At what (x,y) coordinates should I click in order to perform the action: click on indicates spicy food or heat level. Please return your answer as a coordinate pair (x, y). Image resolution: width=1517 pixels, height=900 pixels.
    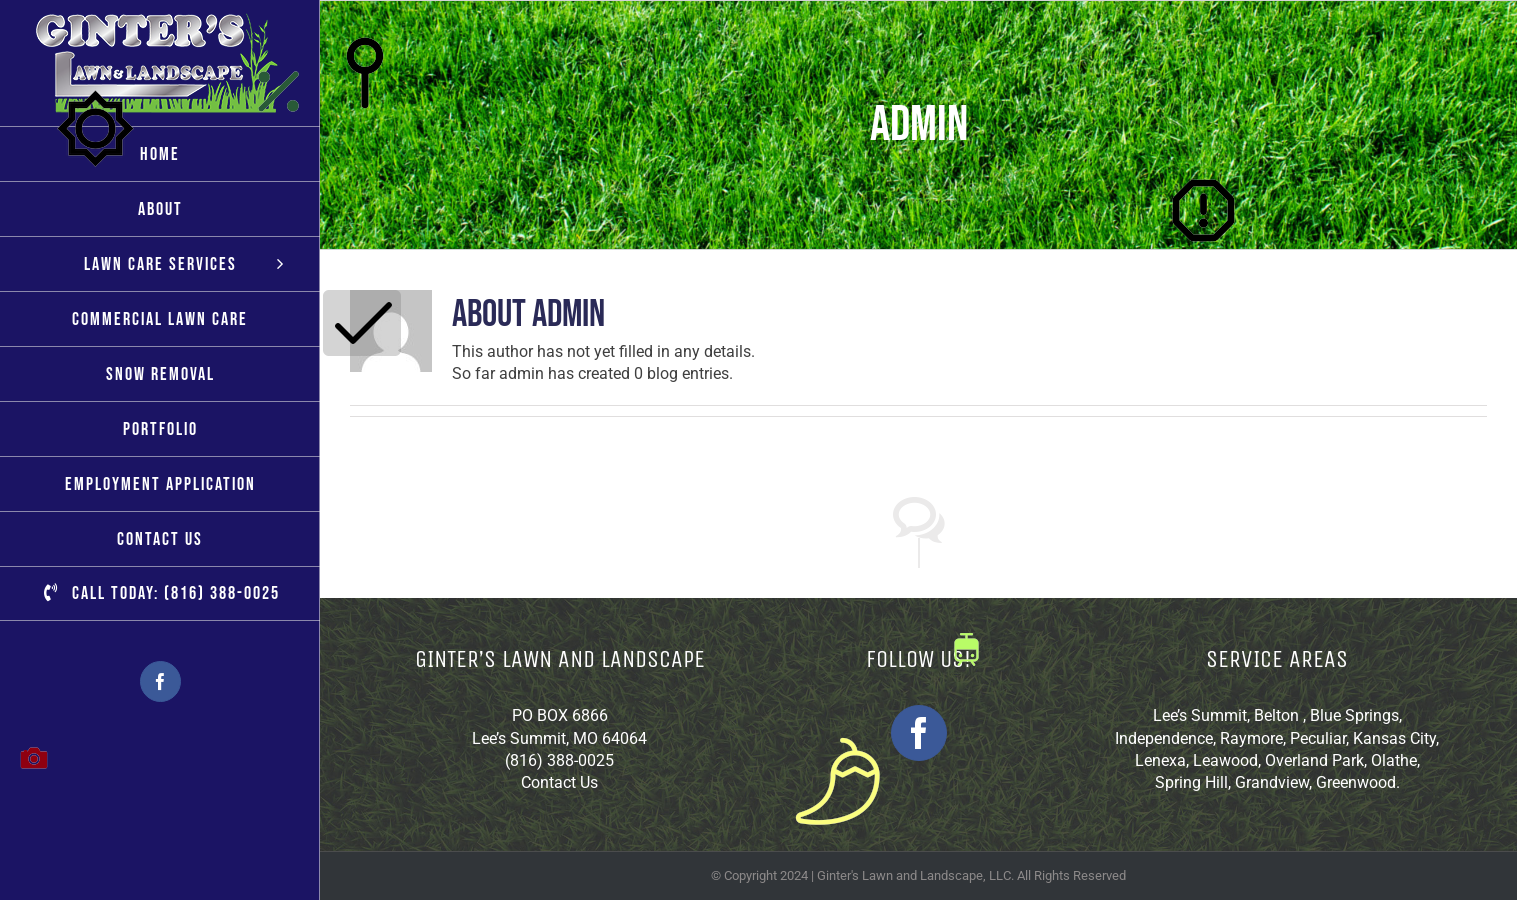
    Looking at the image, I should click on (842, 784).